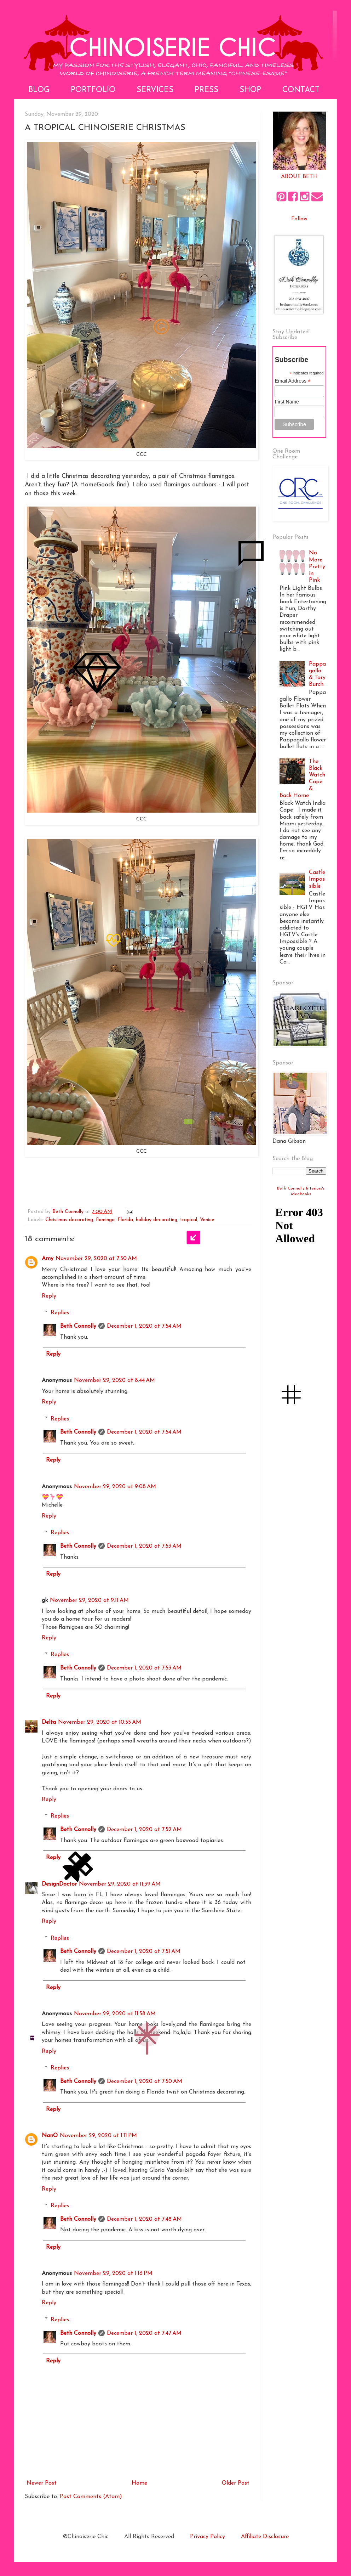 The width and height of the screenshot is (351, 2576). Describe the element at coordinates (251, 553) in the screenshot. I see `open chat or messaging` at that location.